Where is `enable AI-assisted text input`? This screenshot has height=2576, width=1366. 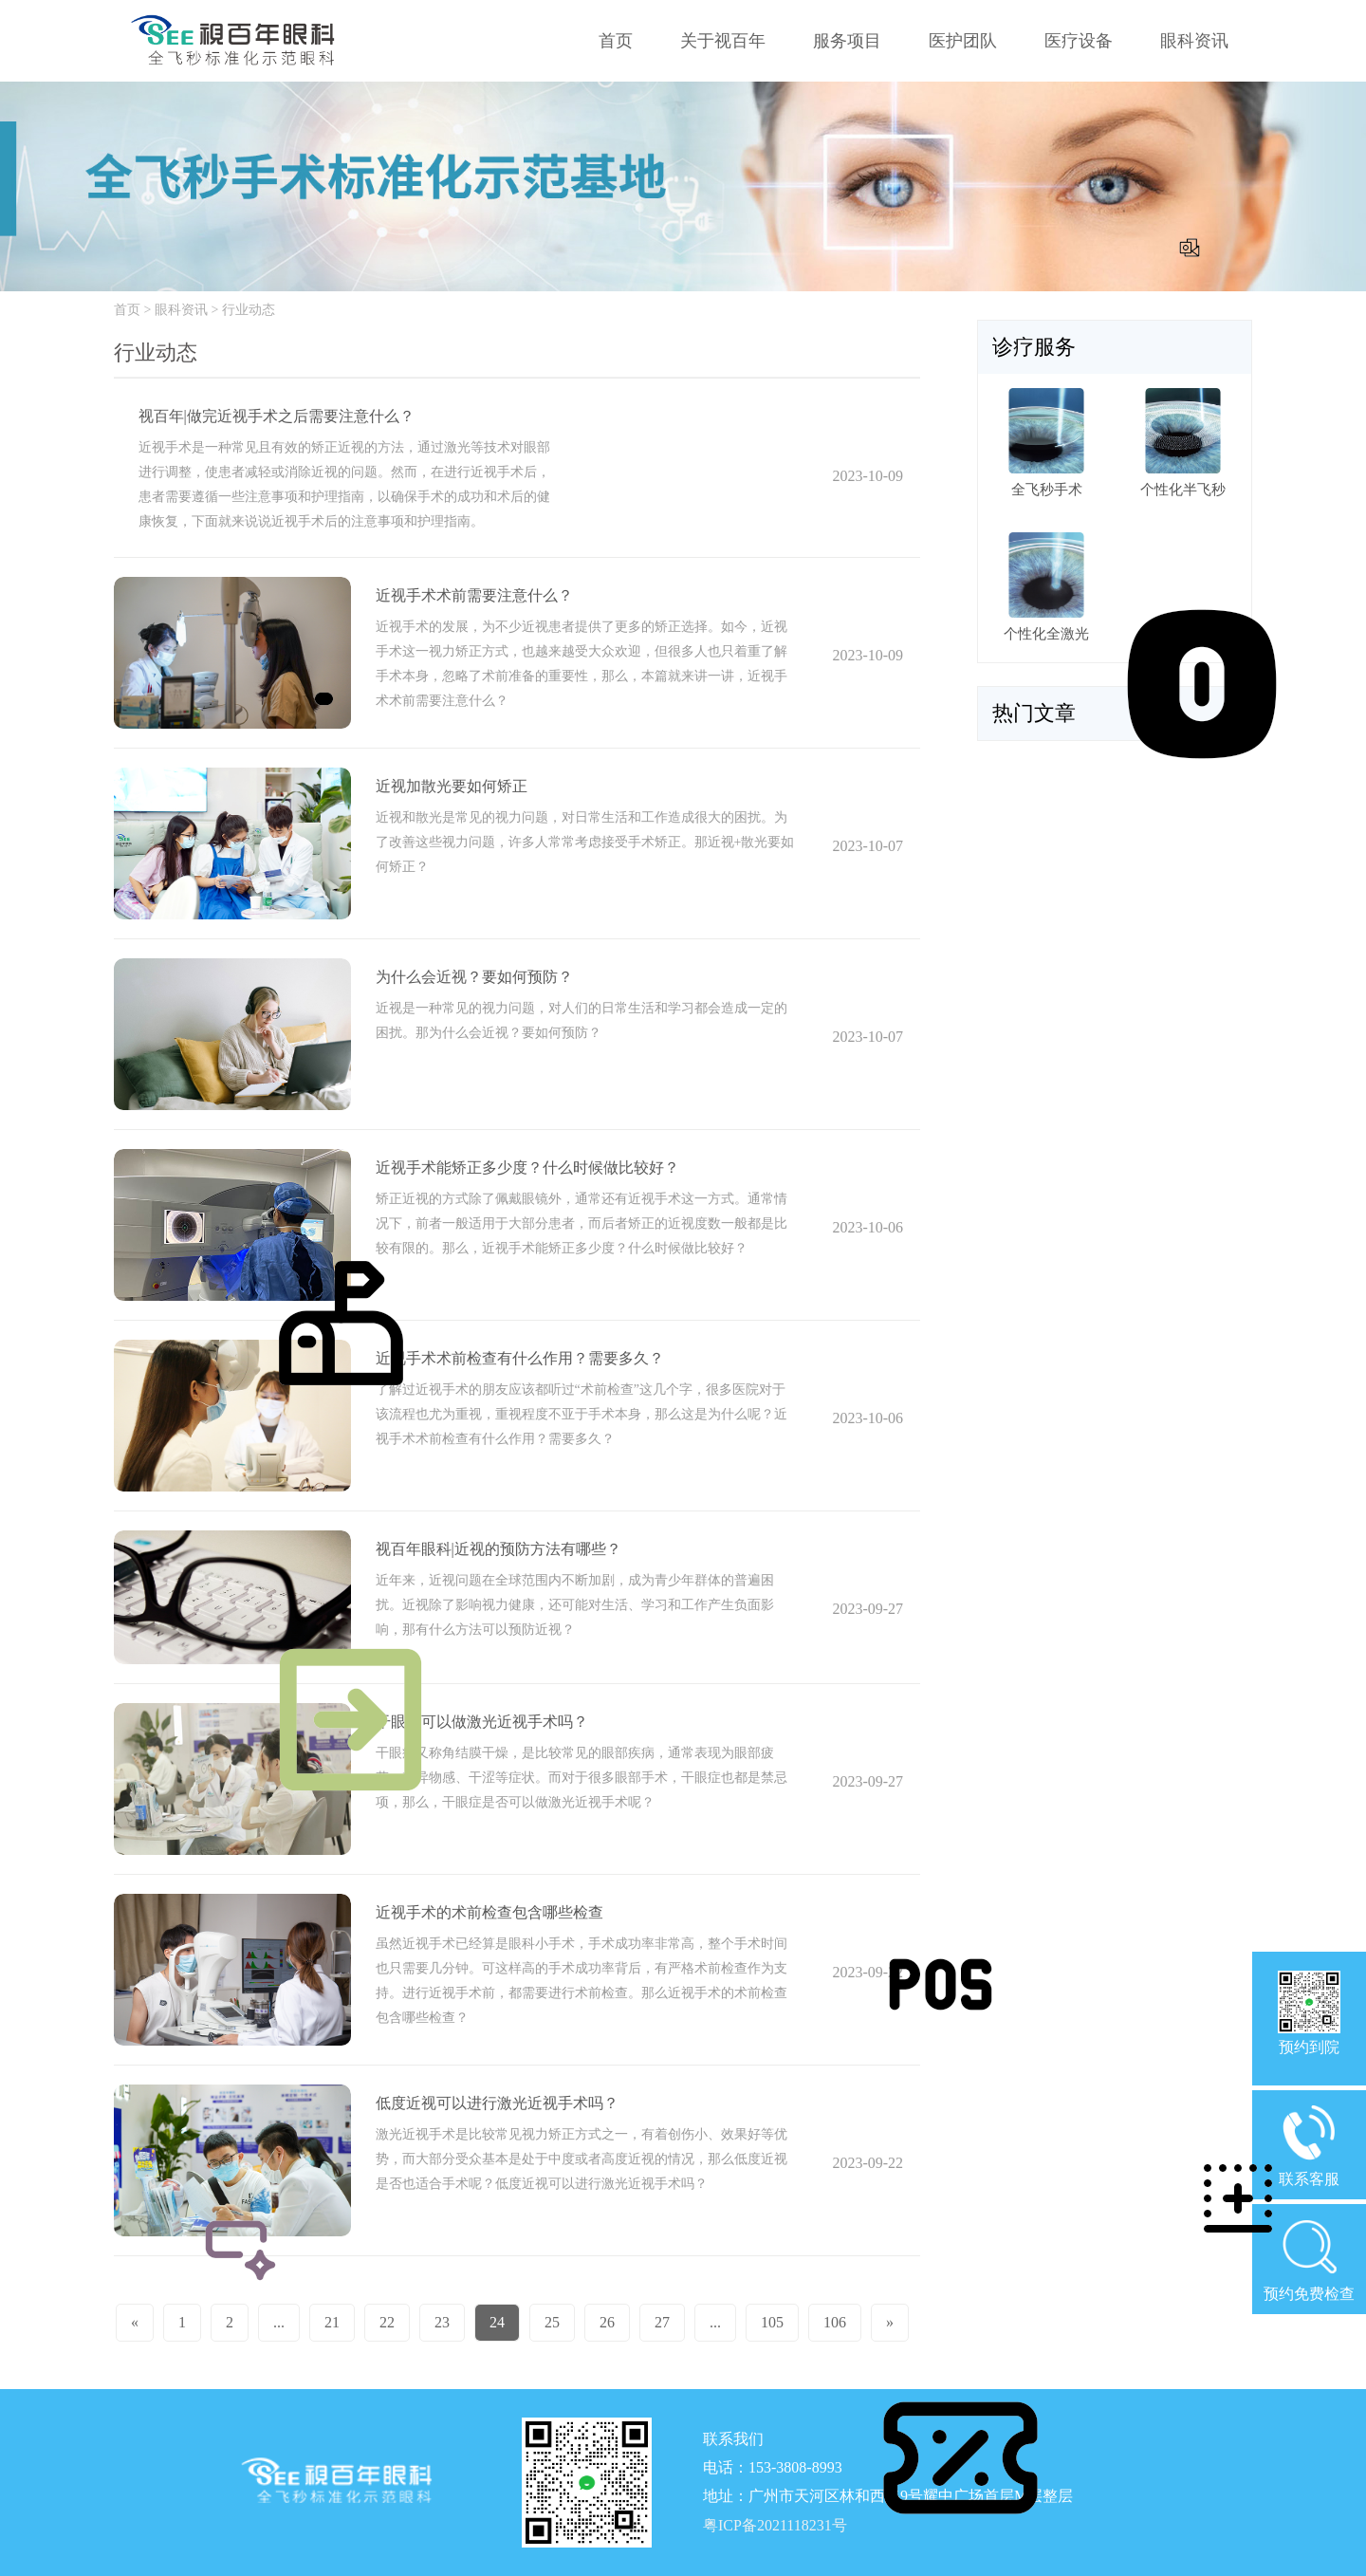 enable AI-assisted text input is located at coordinates (236, 2241).